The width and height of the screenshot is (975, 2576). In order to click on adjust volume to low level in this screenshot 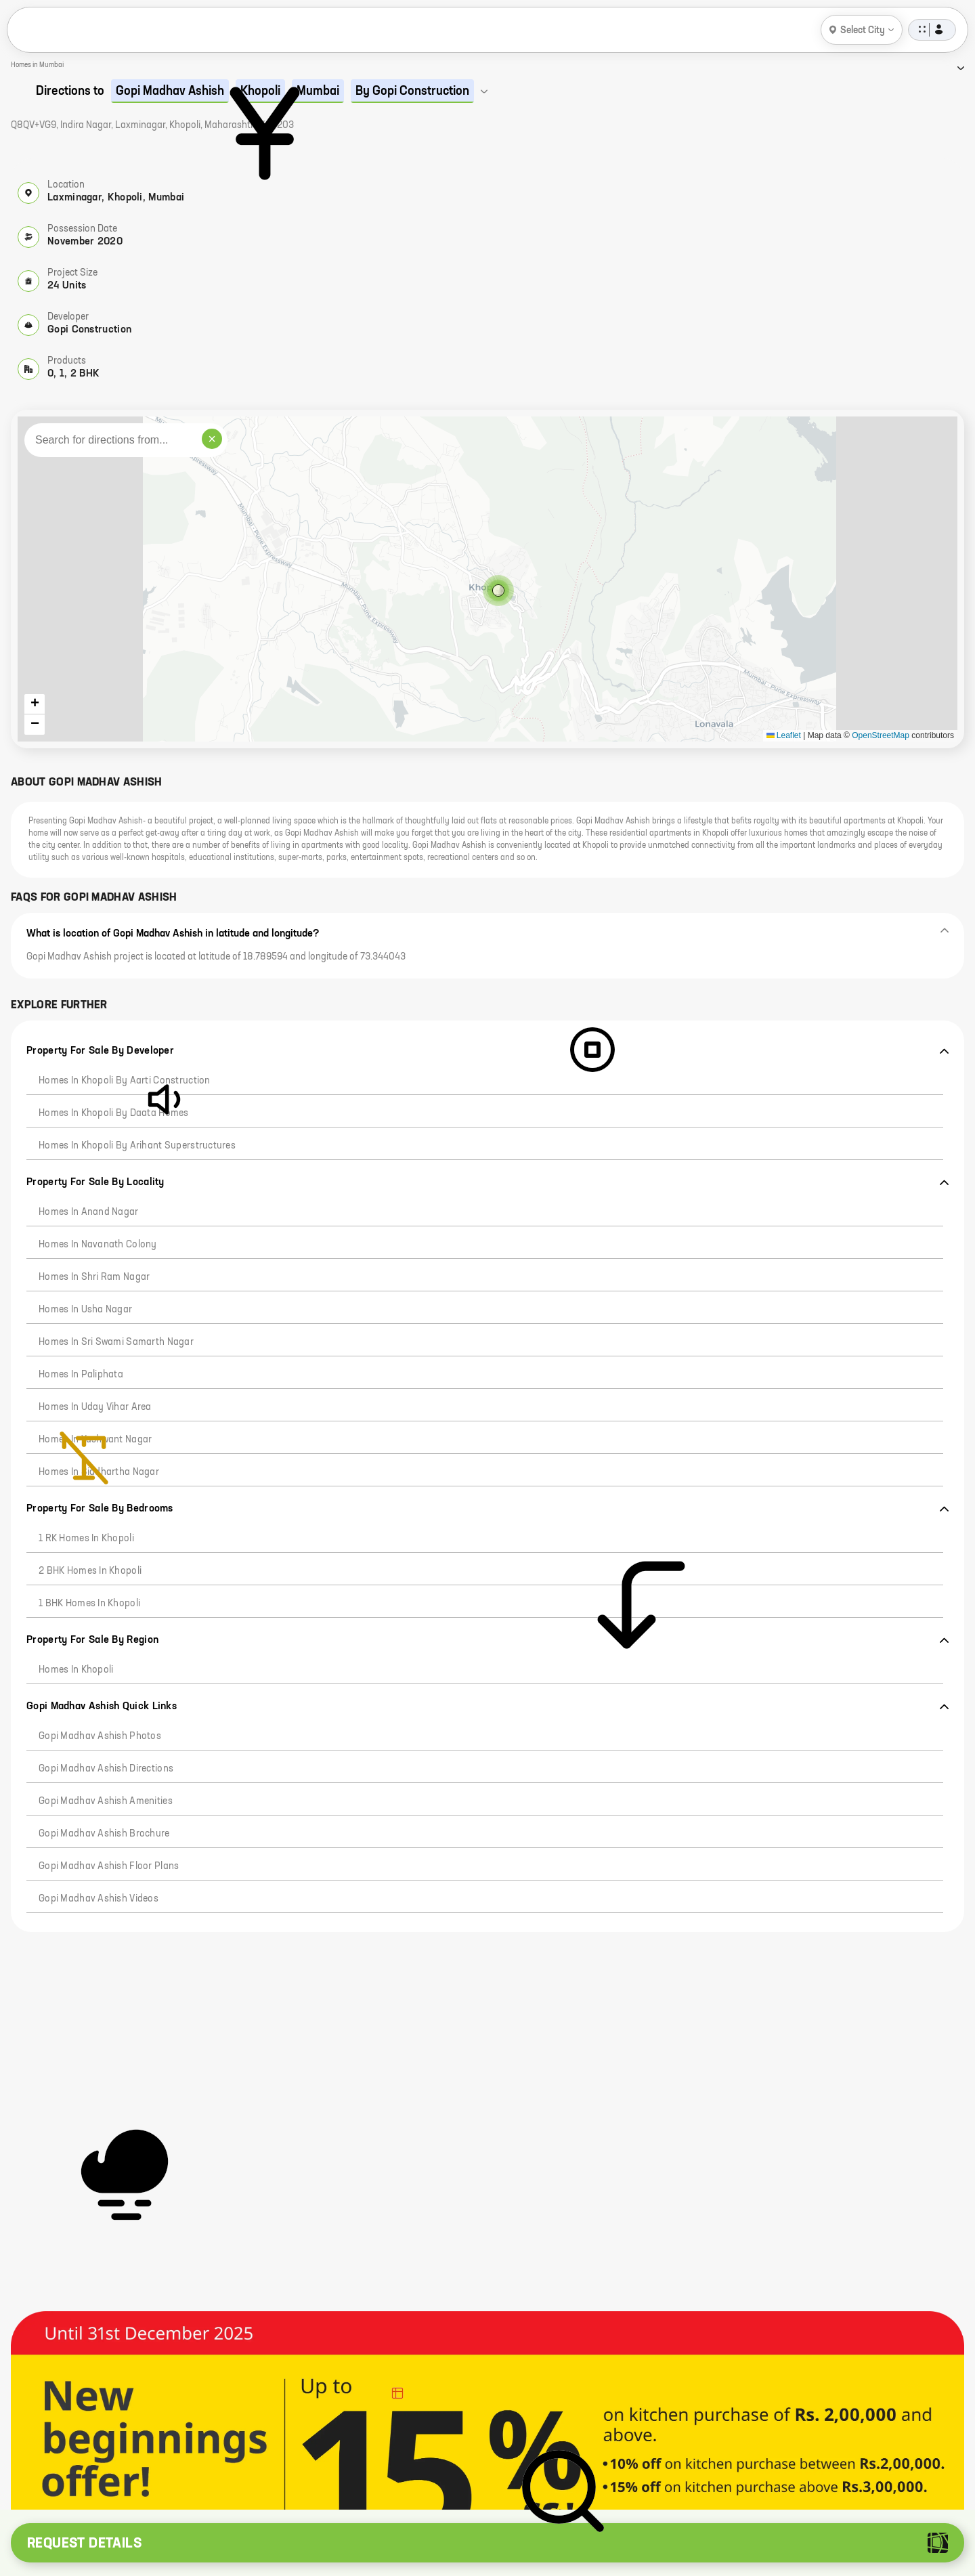, I will do `click(169, 1099)`.